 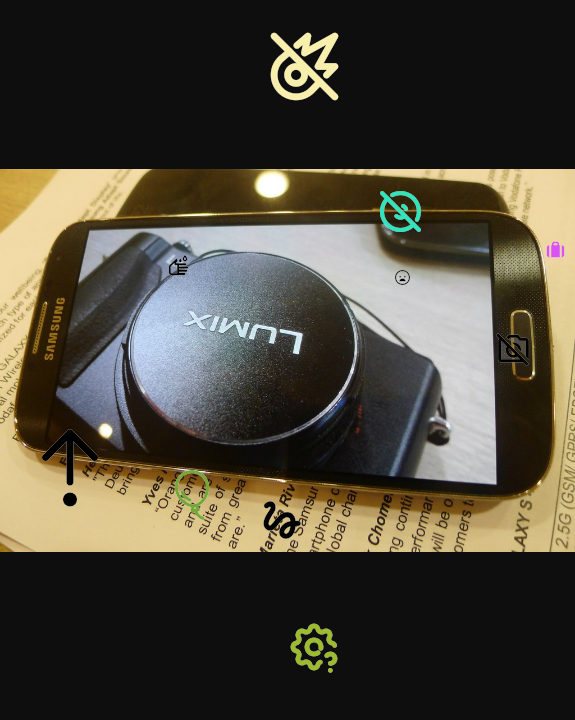 What do you see at coordinates (314, 647) in the screenshot?
I see `access settings help or FAQ` at bounding box center [314, 647].